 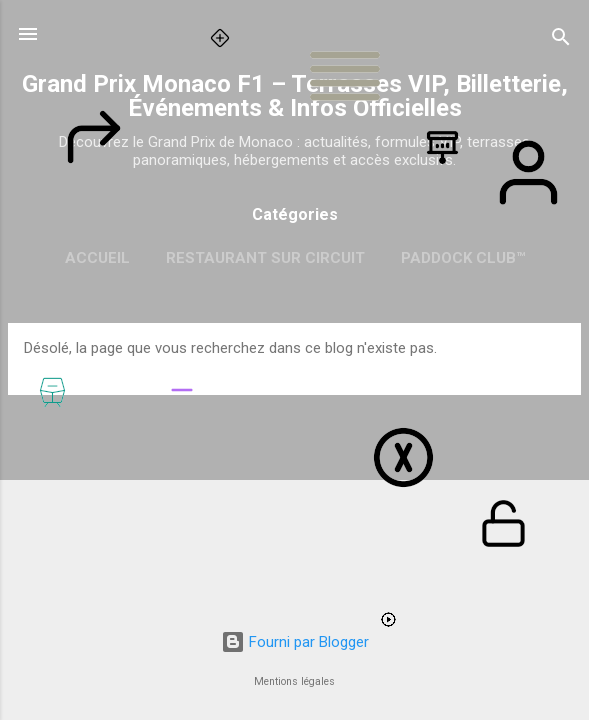 I want to click on view presentation with charts, so click(x=442, y=145).